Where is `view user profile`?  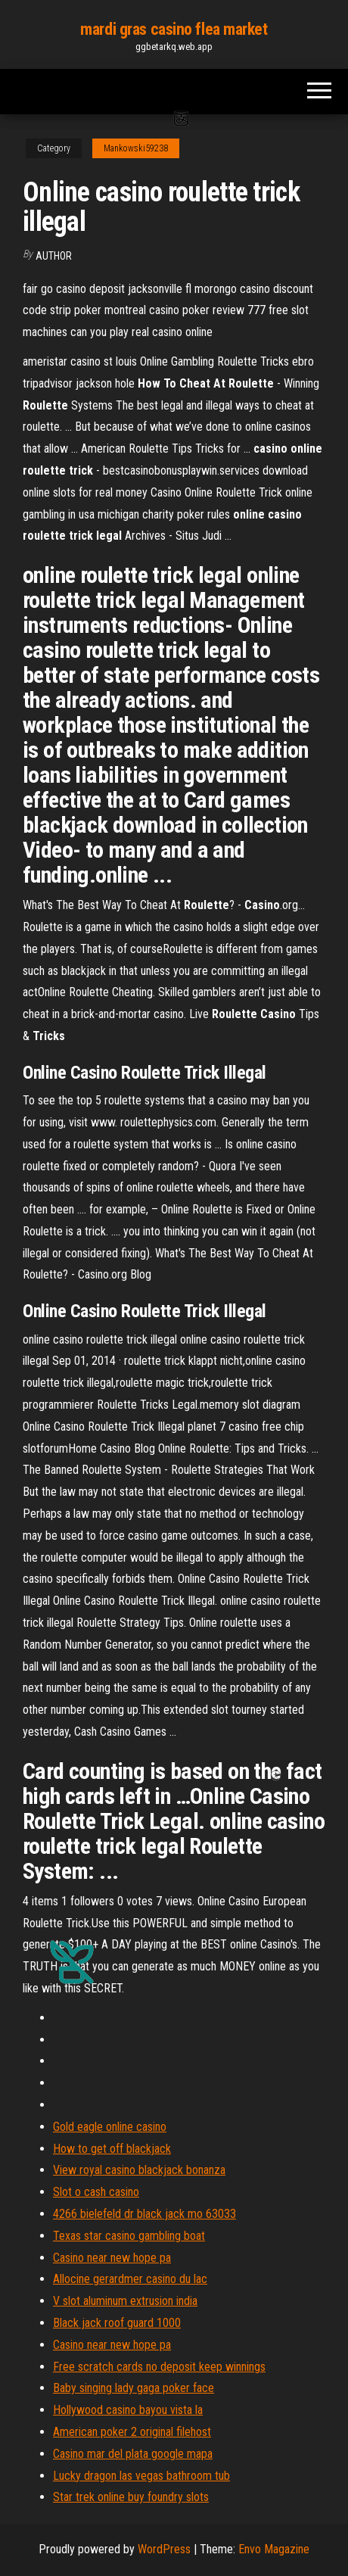 view user profile is located at coordinates (275, 1775).